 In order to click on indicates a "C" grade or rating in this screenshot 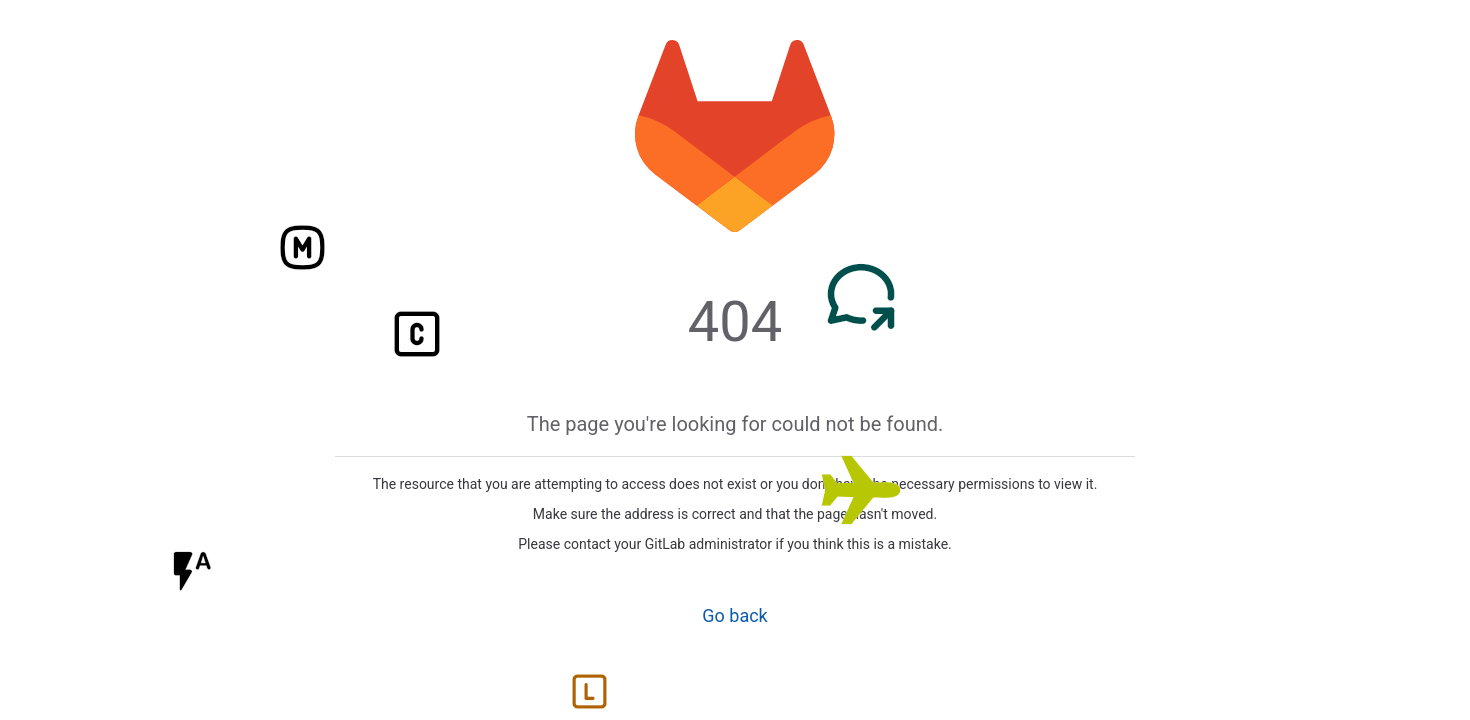, I will do `click(417, 334)`.